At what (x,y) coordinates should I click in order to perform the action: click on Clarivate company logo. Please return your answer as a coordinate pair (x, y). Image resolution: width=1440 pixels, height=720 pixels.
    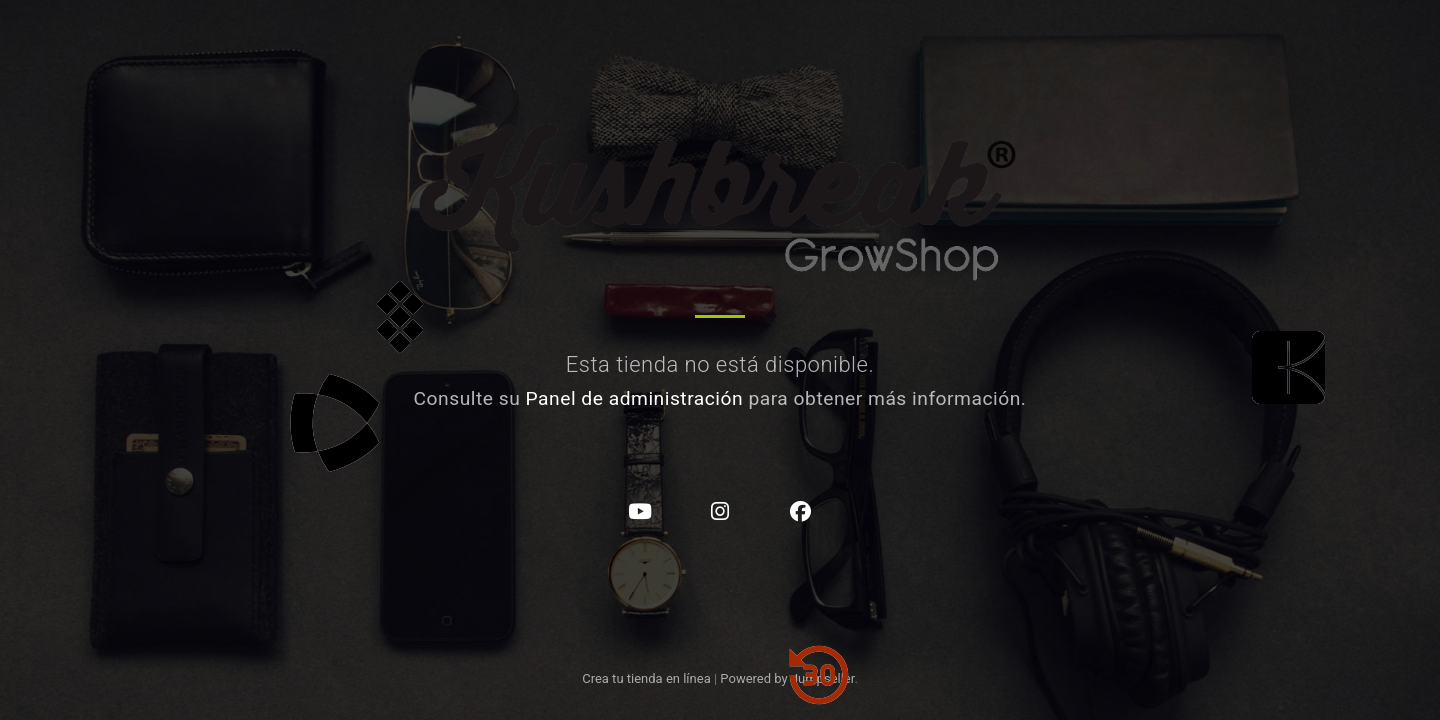
    Looking at the image, I should click on (335, 423).